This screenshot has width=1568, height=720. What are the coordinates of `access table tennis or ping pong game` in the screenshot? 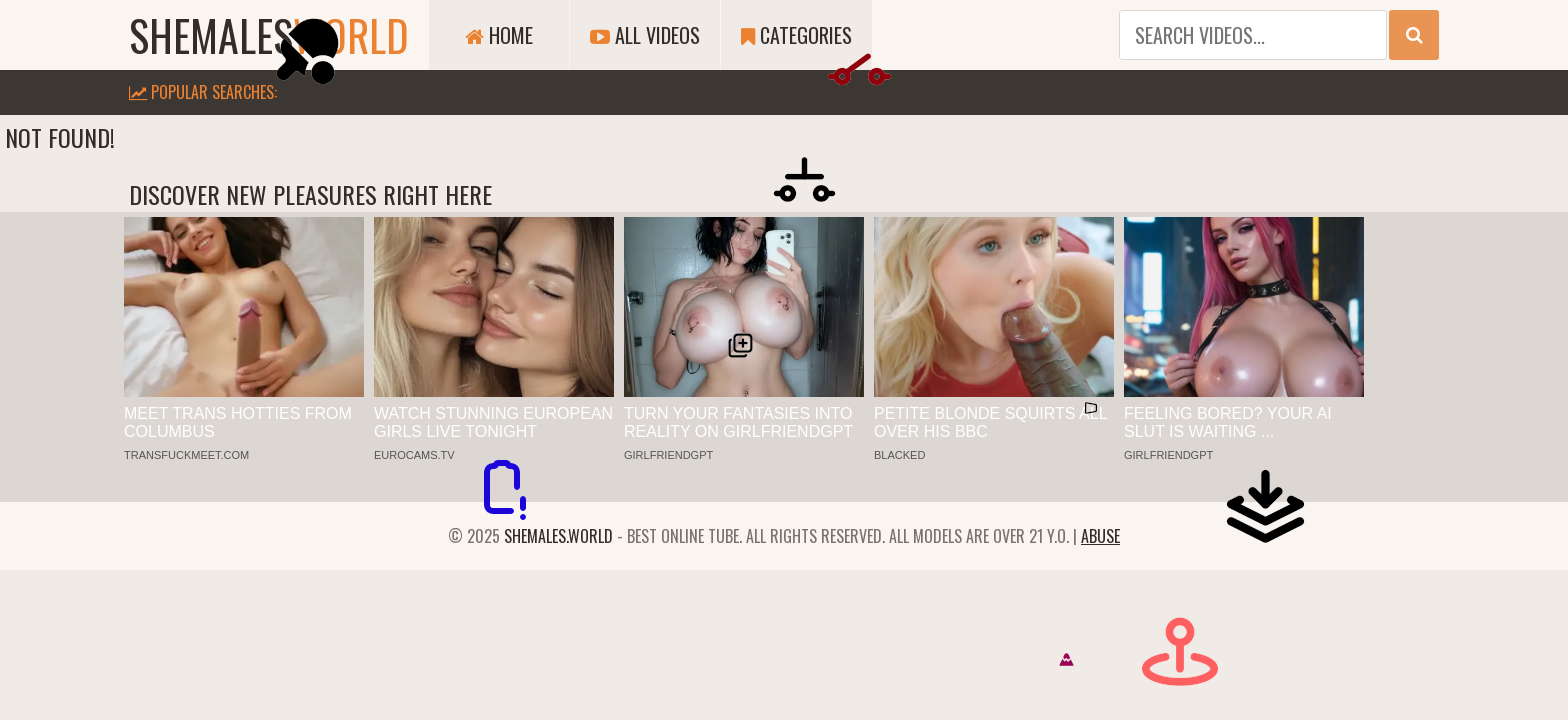 It's located at (307, 49).